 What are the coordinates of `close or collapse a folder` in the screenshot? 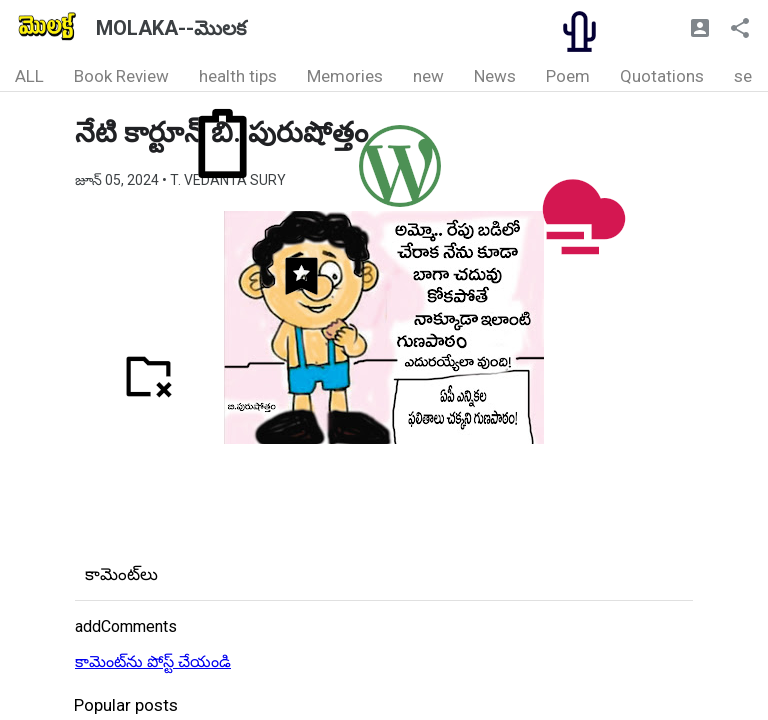 It's located at (148, 376).